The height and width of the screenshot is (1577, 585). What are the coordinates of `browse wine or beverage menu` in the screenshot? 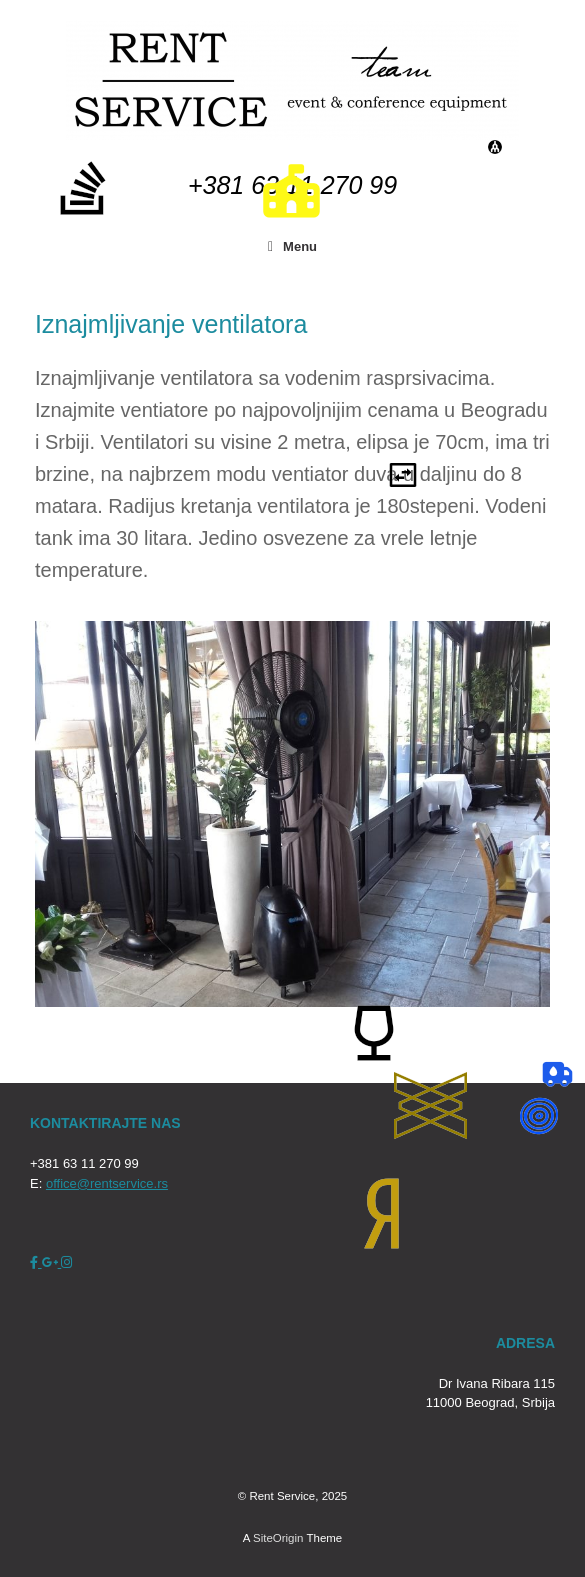 It's located at (374, 1033).